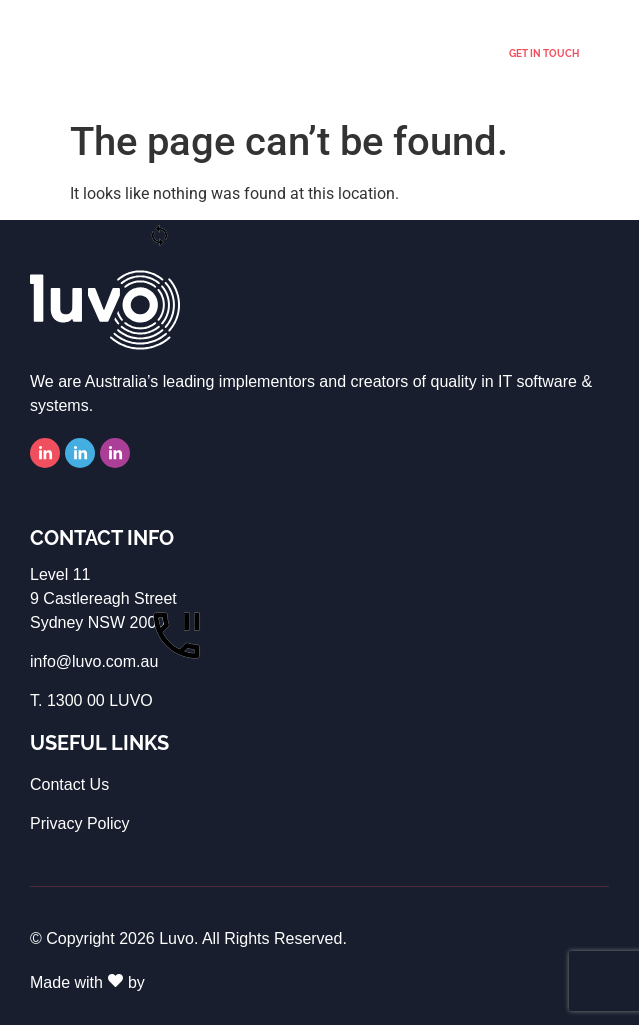 Image resolution: width=639 pixels, height=1025 pixels. Describe the element at coordinates (176, 635) in the screenshot. I see `call on hold` at that location.